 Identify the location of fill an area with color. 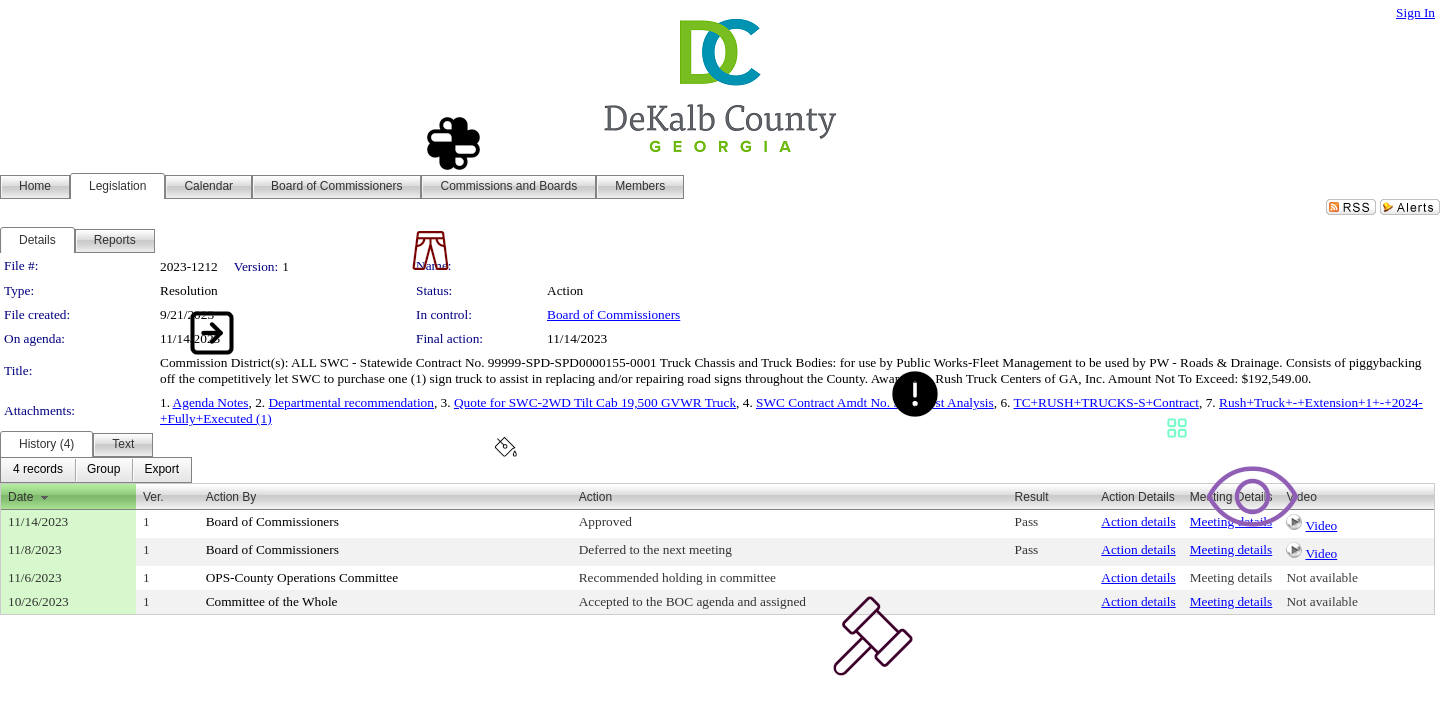
(505, 447).